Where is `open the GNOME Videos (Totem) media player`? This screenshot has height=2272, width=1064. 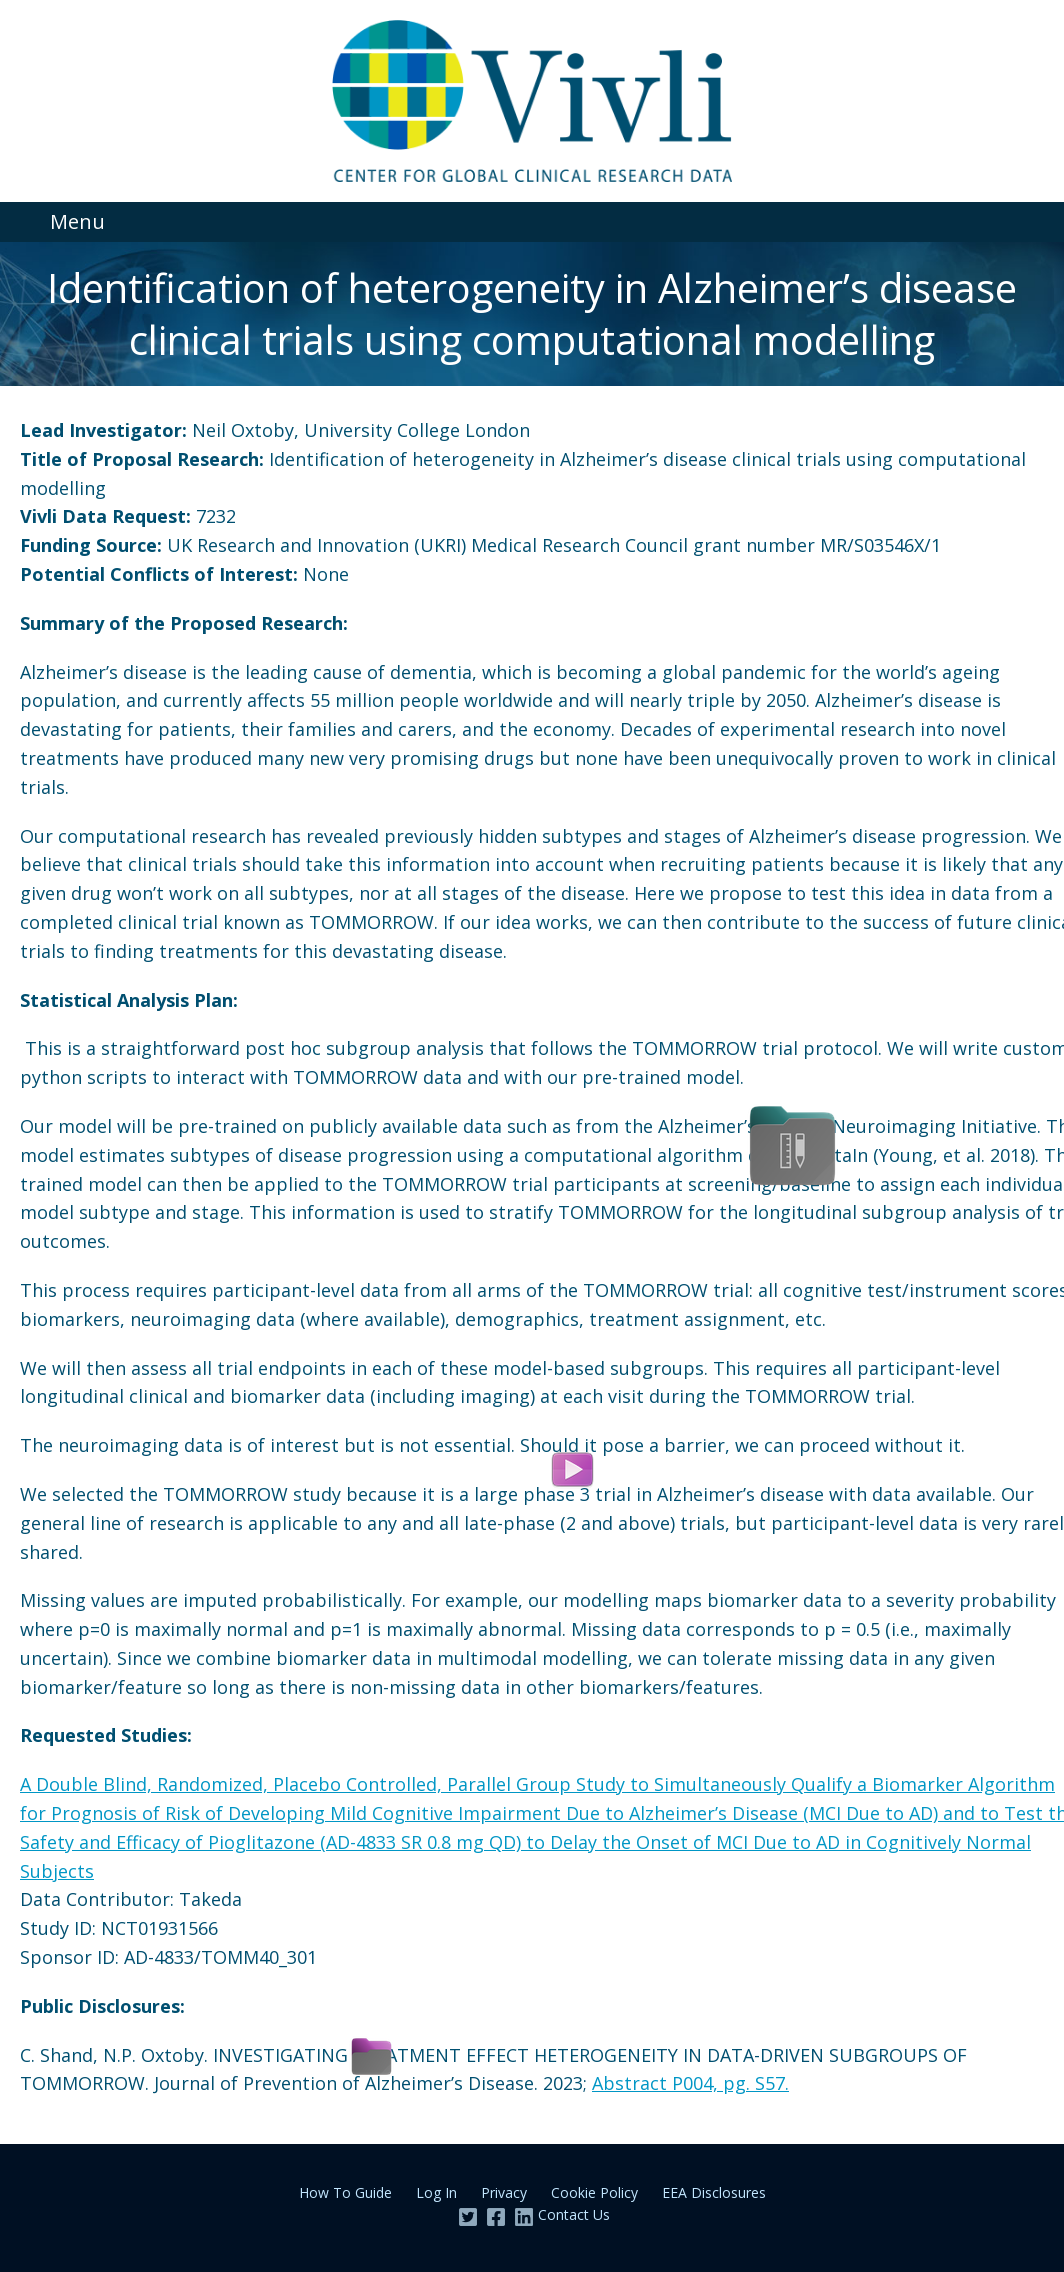 open the GNOME Videos (Totem) media player is located at coordinates (572, 1469).